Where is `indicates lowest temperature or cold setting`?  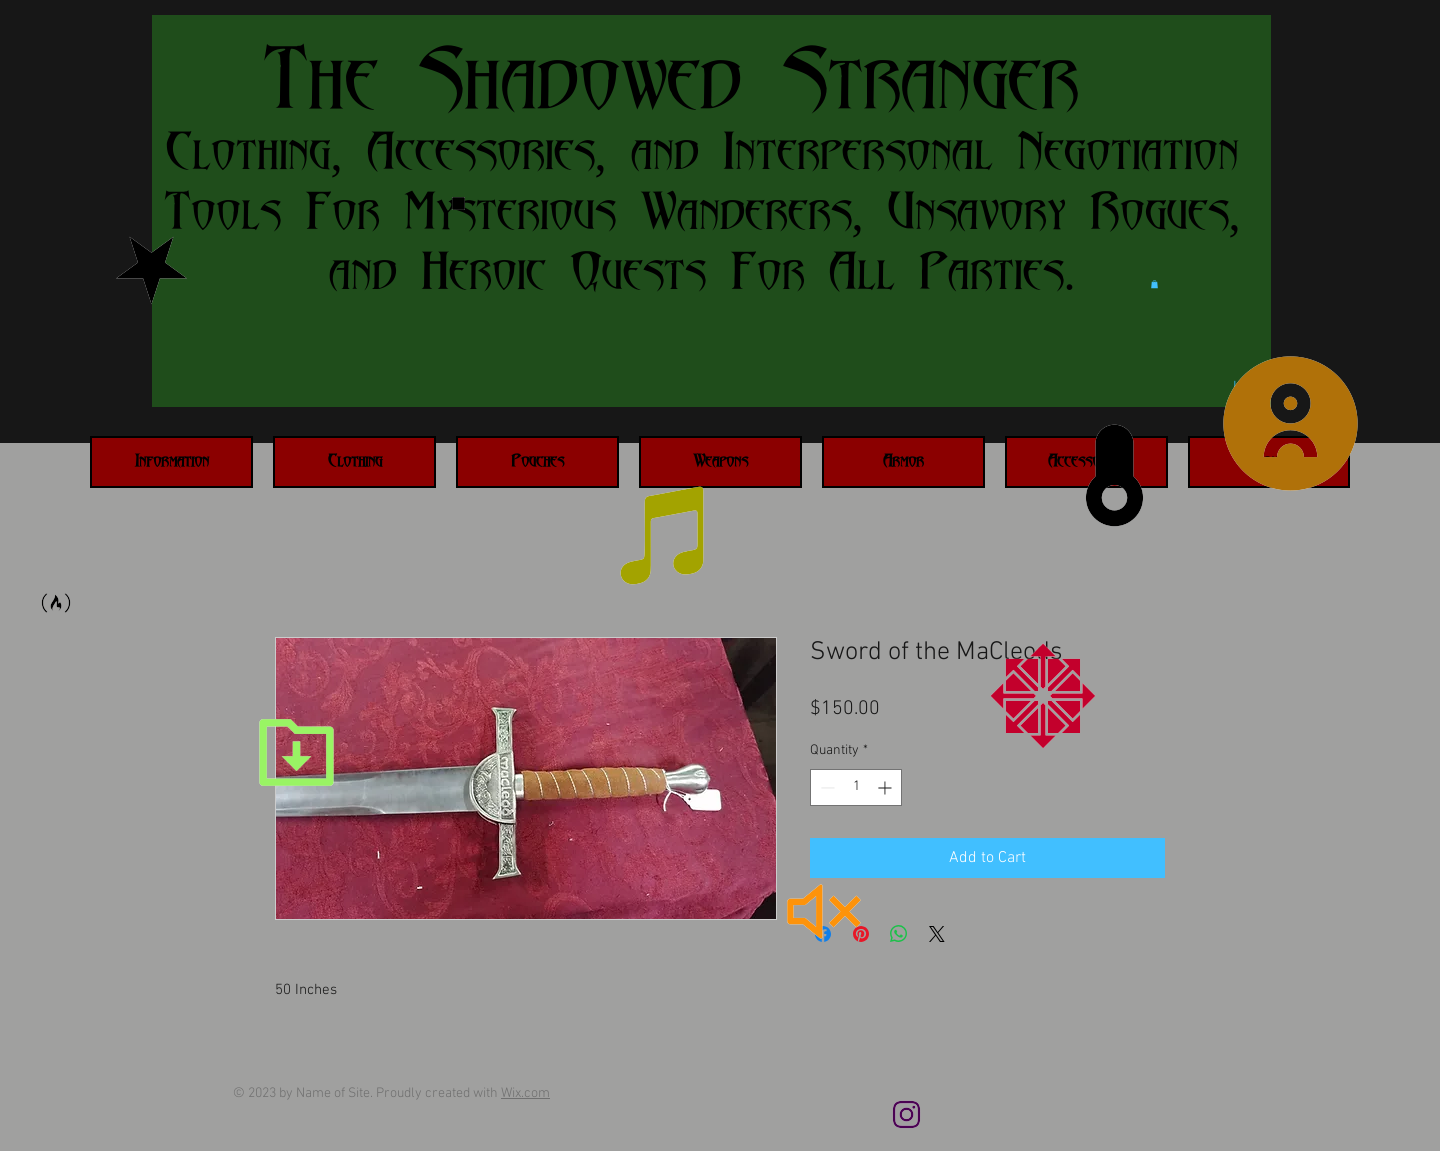
indicates lowest temperature or cold setting is located at coordinates (1114, 475).